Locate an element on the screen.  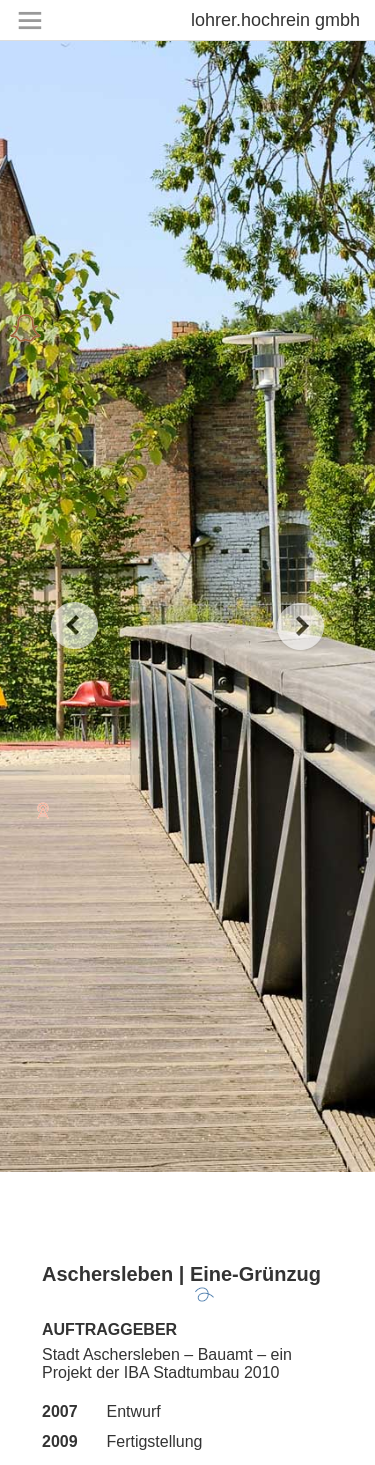
freehand drawing or sketch tool is located at coordinates (203, 1294).